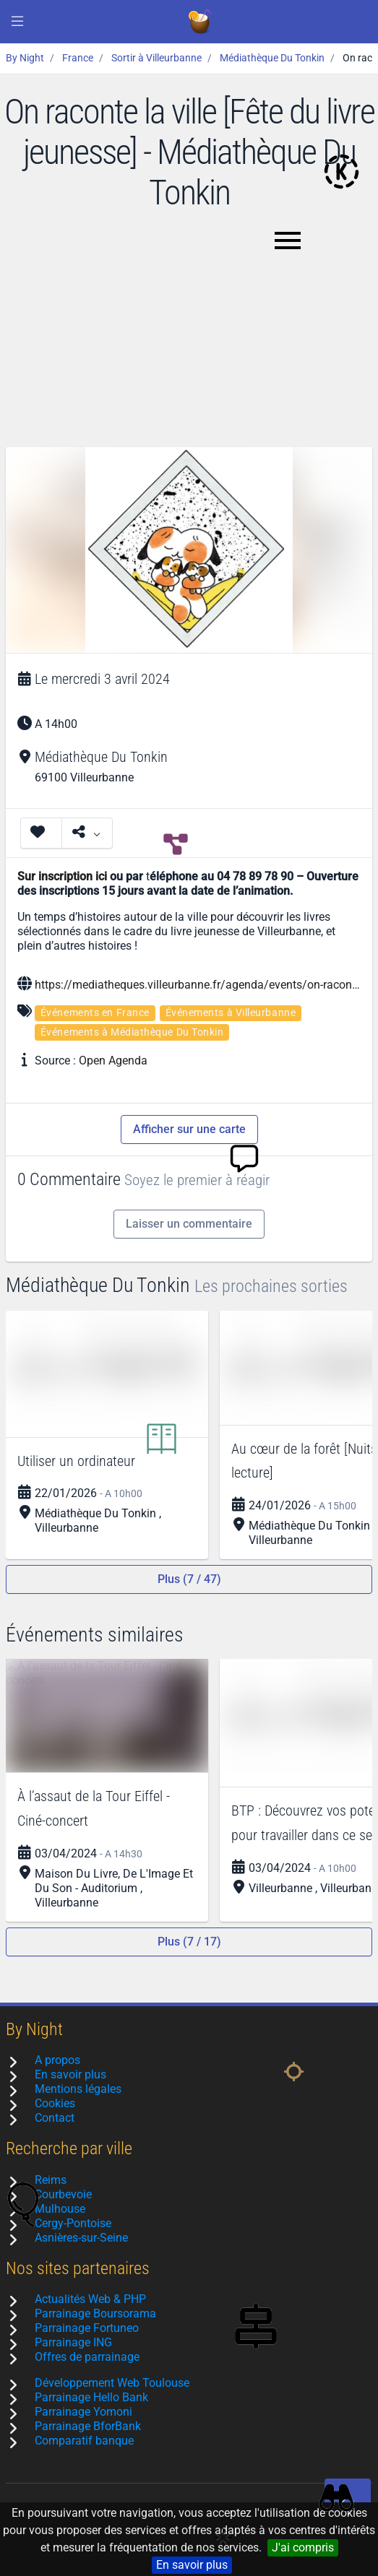 The width and height of the screenshot is (378, 2576). Describe the element at coordinates (244, 1157) in the screenshot. I see `open messaging or chat` at that location.